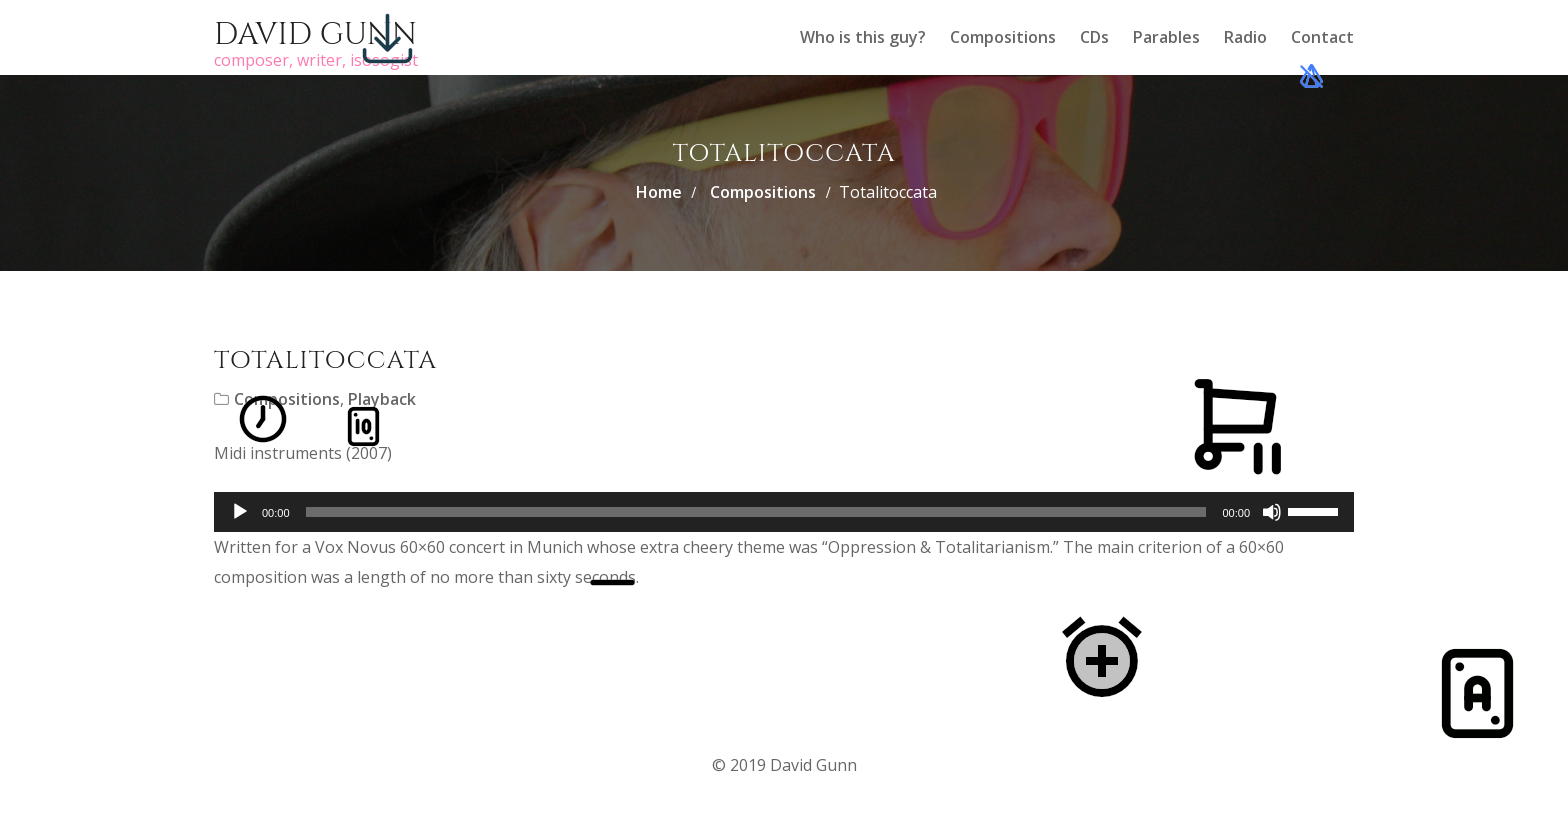  I want to click on add a new alarm, so click(1102, 657).